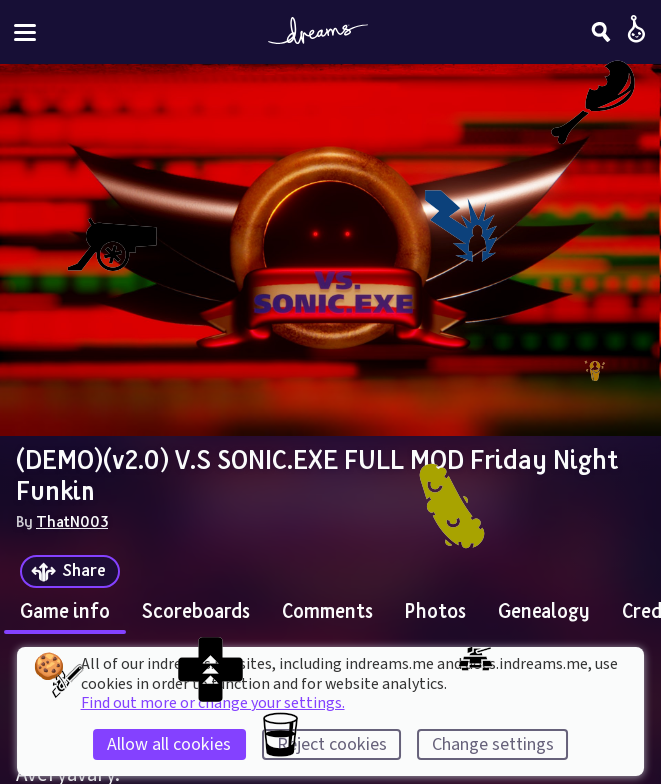  I want to click on indicates a character has been struck by lightning, so click(461, 226).